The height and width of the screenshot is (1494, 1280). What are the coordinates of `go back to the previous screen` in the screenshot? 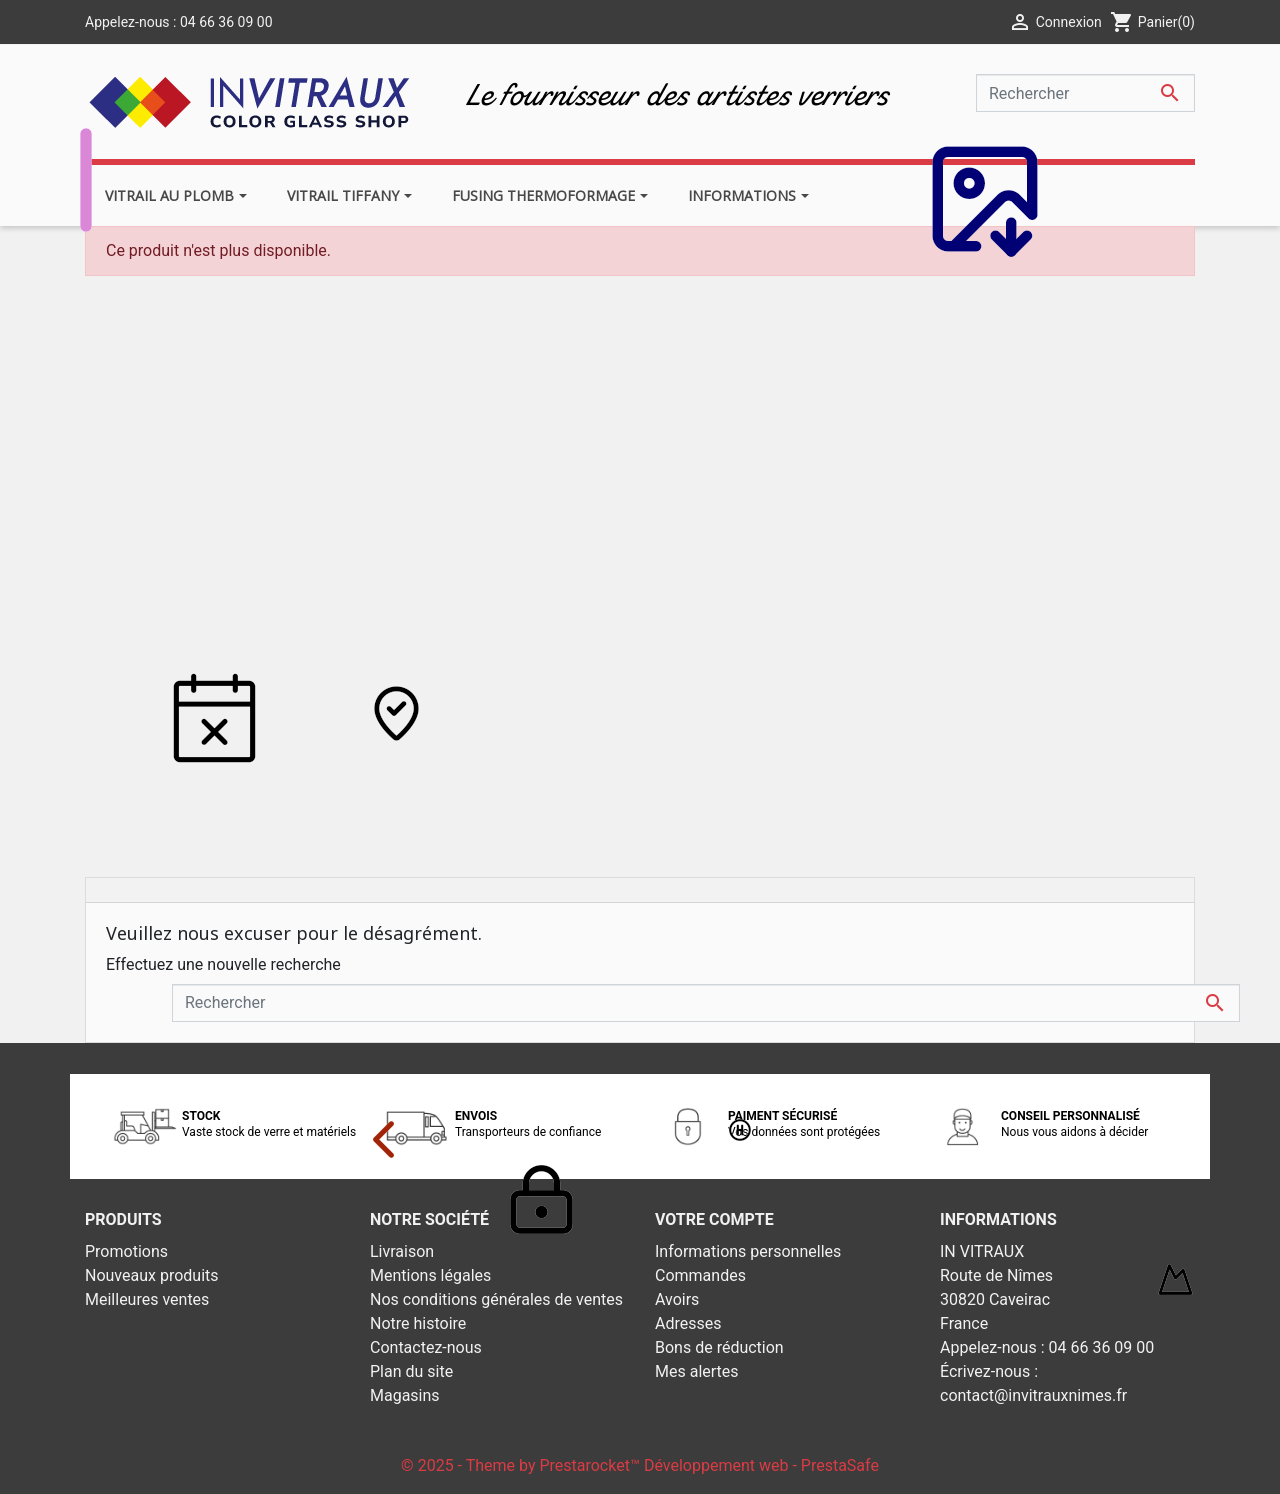 It's located at (383, 1139).